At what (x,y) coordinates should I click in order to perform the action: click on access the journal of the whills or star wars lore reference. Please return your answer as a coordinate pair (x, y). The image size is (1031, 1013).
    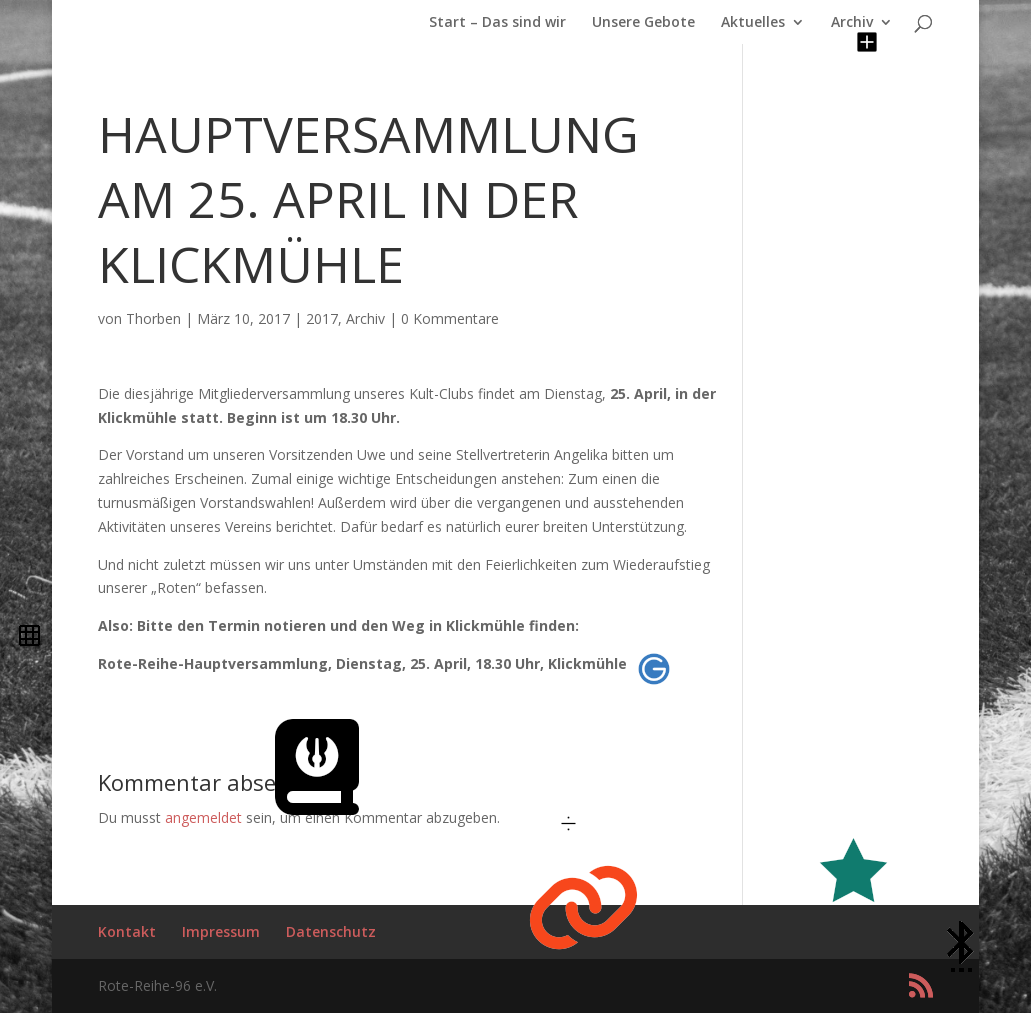
    Looking at the image, I should click on (317, 767).